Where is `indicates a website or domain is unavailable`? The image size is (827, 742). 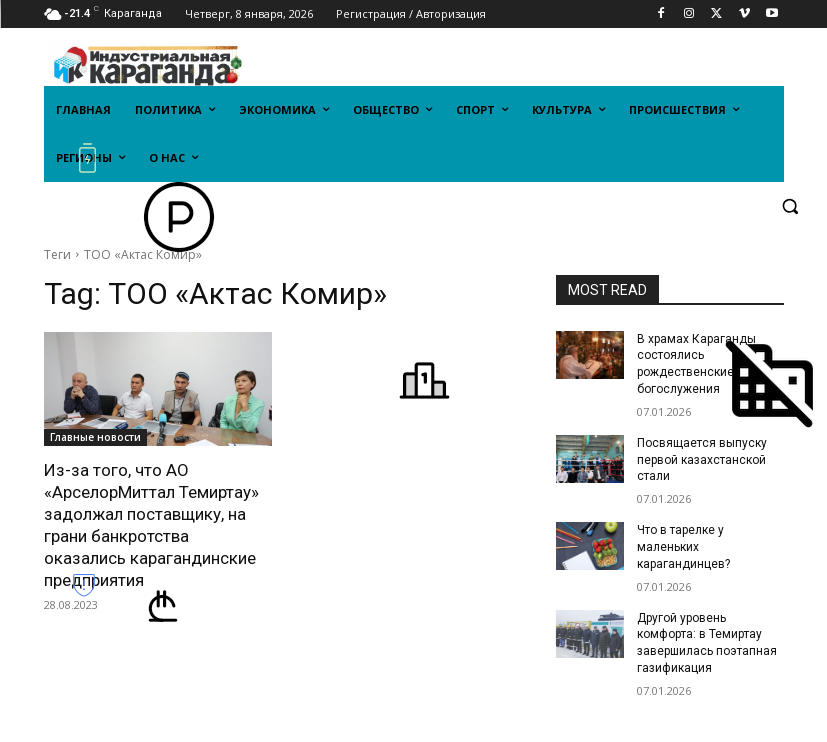 indicates a website or domain is unavailable is located at coordinates (772, 380).